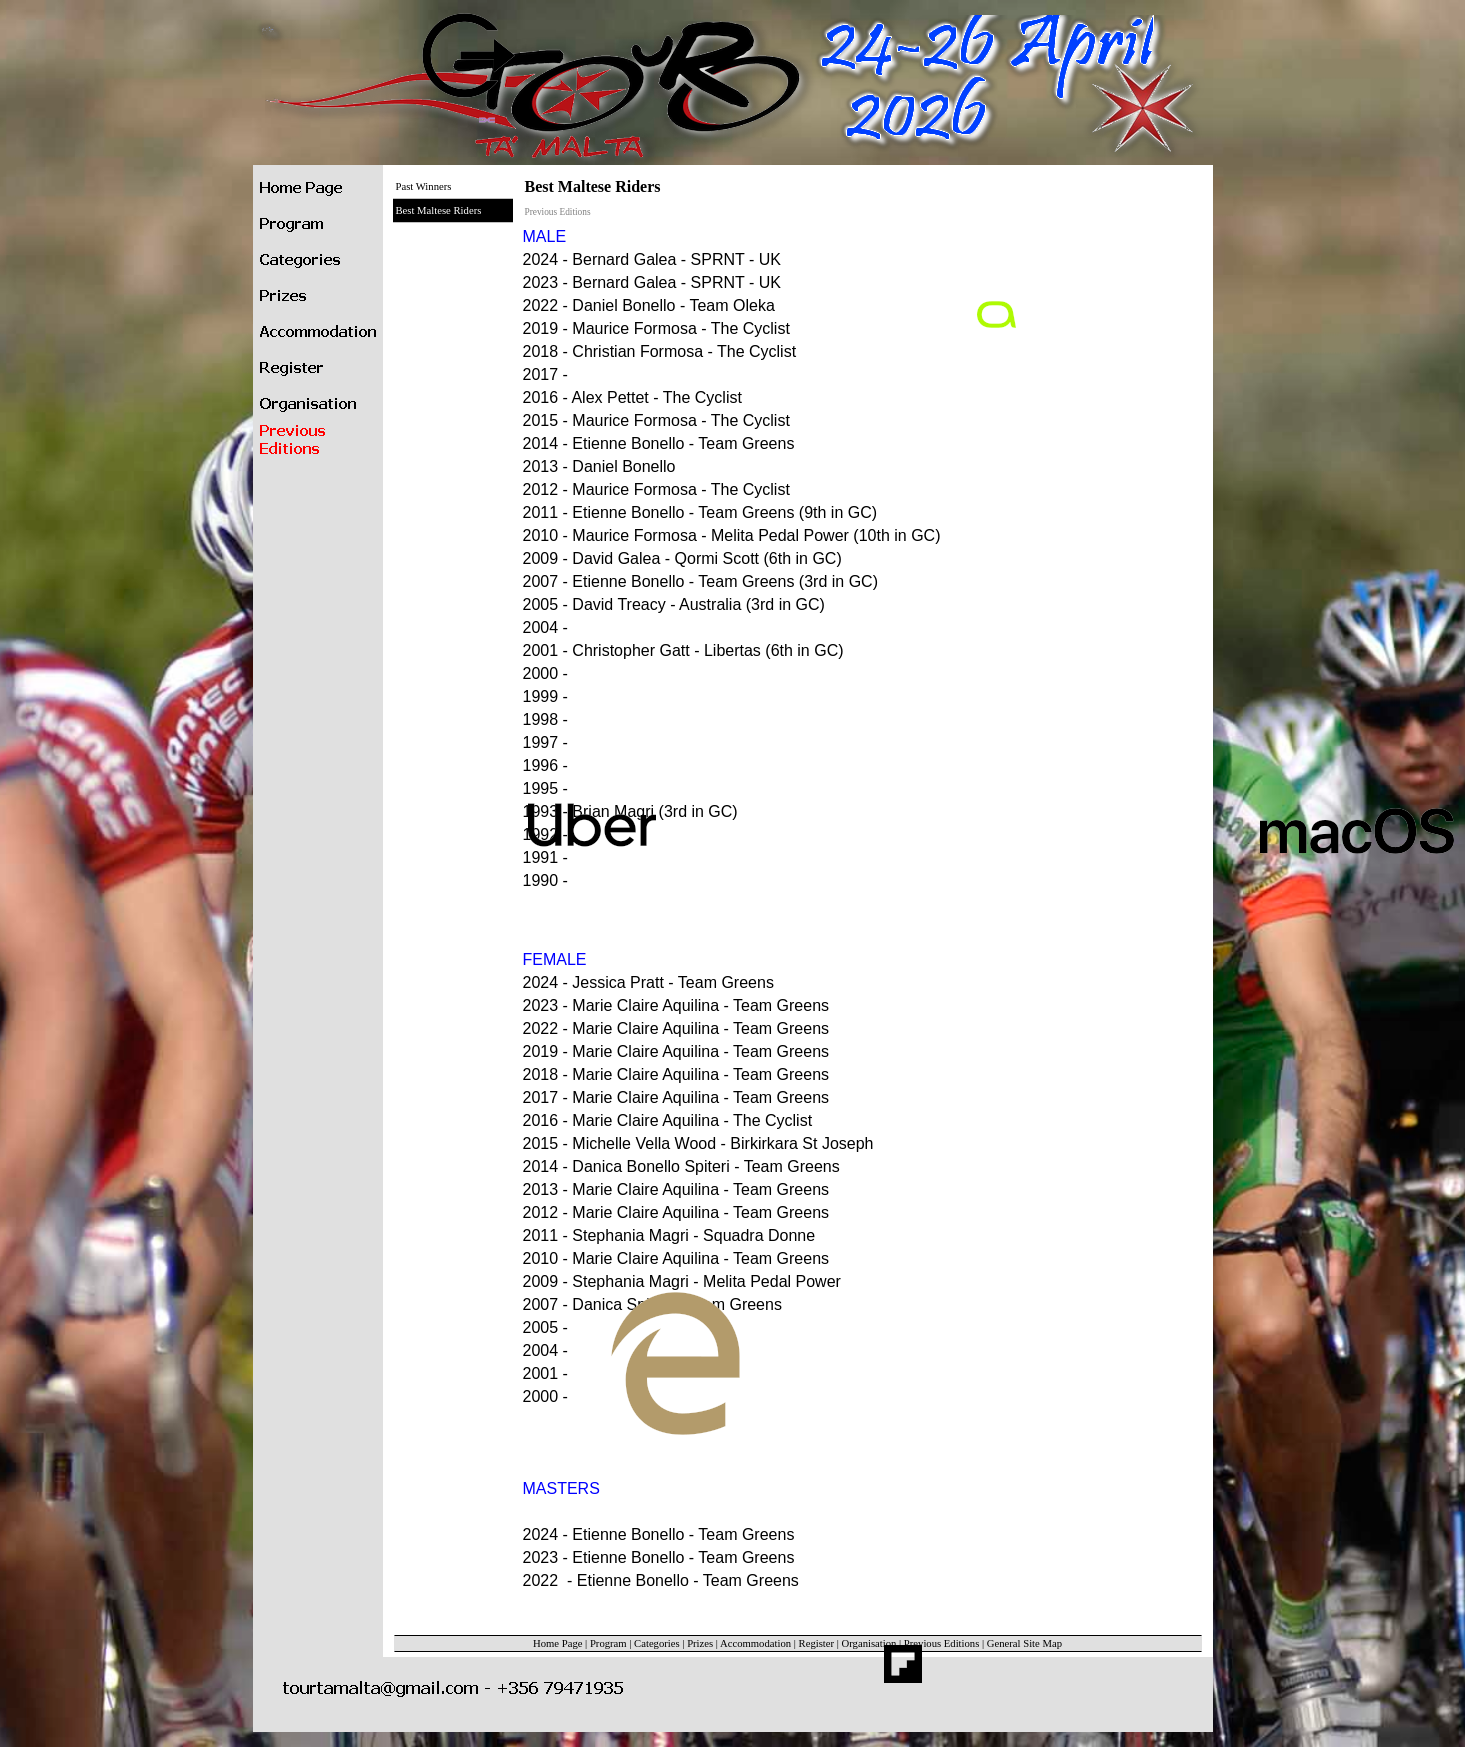 Image resolution: width=1465 pixels, height=1747 pixels. Describe the element at coordinates (1357, 831) in the screenshot. I see `indicates macOS operating system compatibility` at that location.